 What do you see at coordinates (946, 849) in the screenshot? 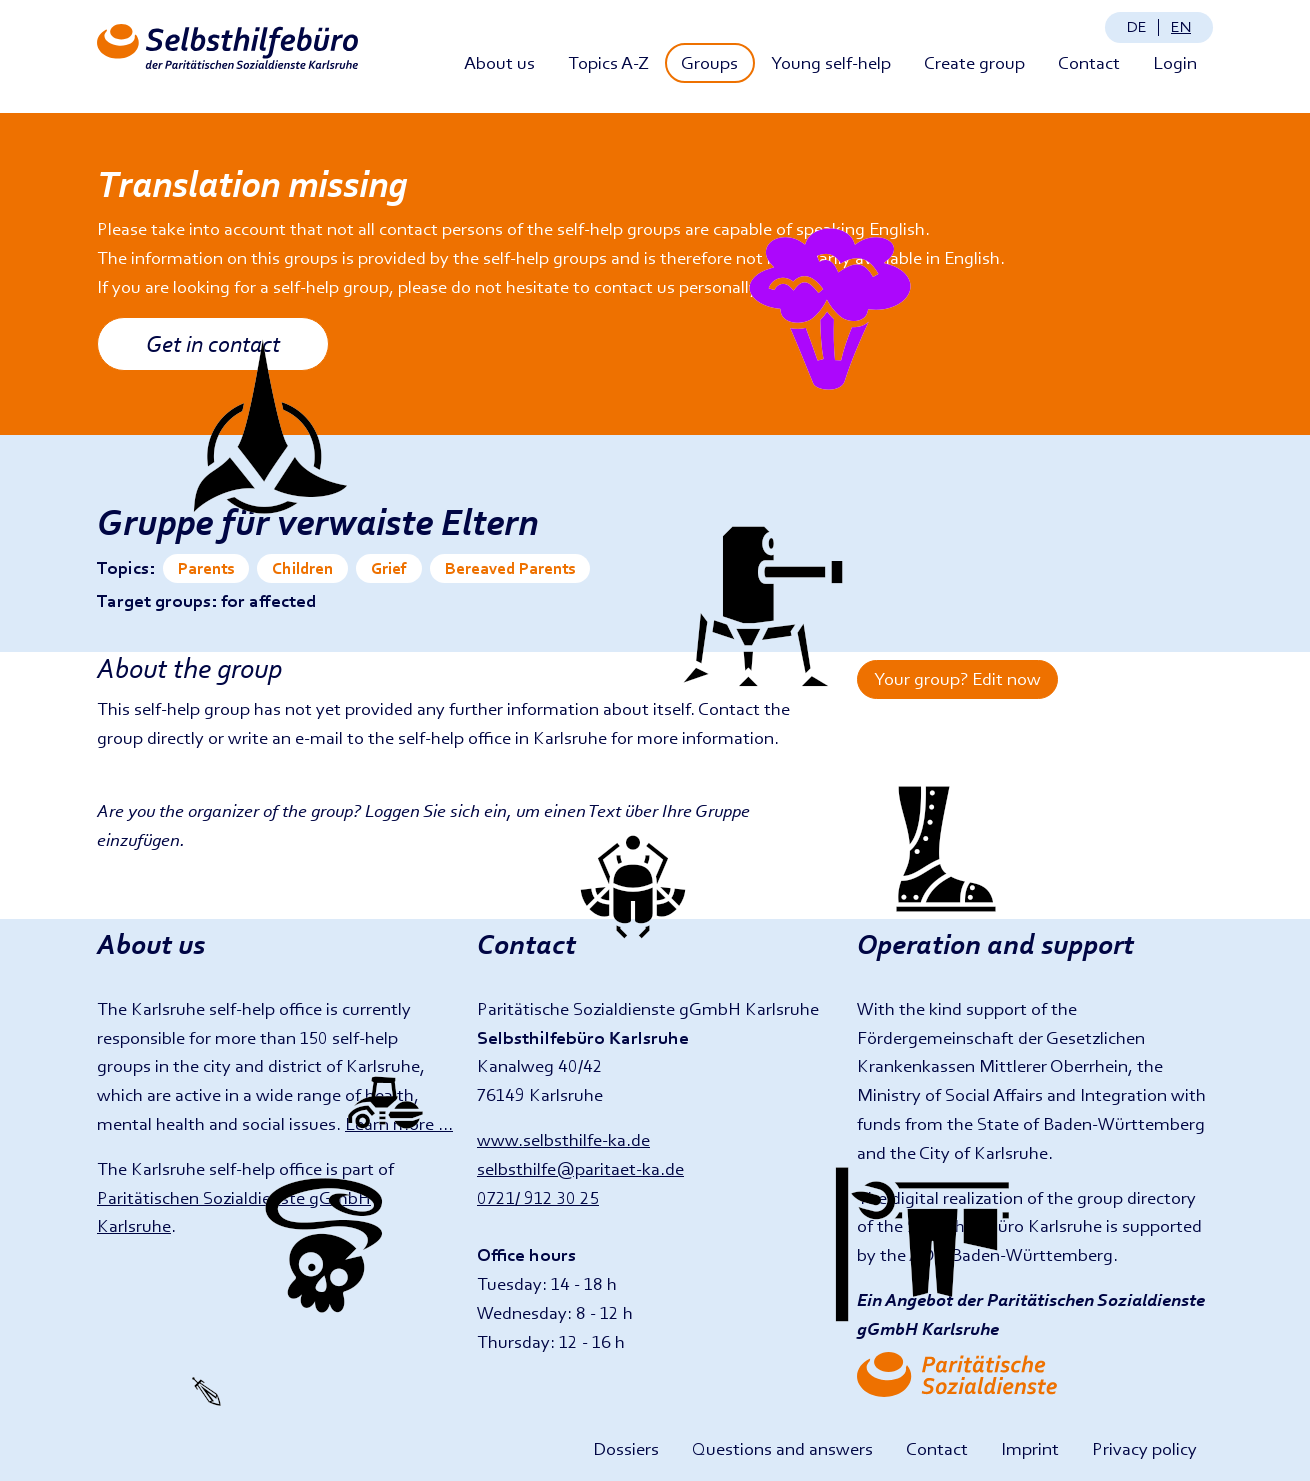
I see `equip armor boots to your character` at bounding box center [946, 849].